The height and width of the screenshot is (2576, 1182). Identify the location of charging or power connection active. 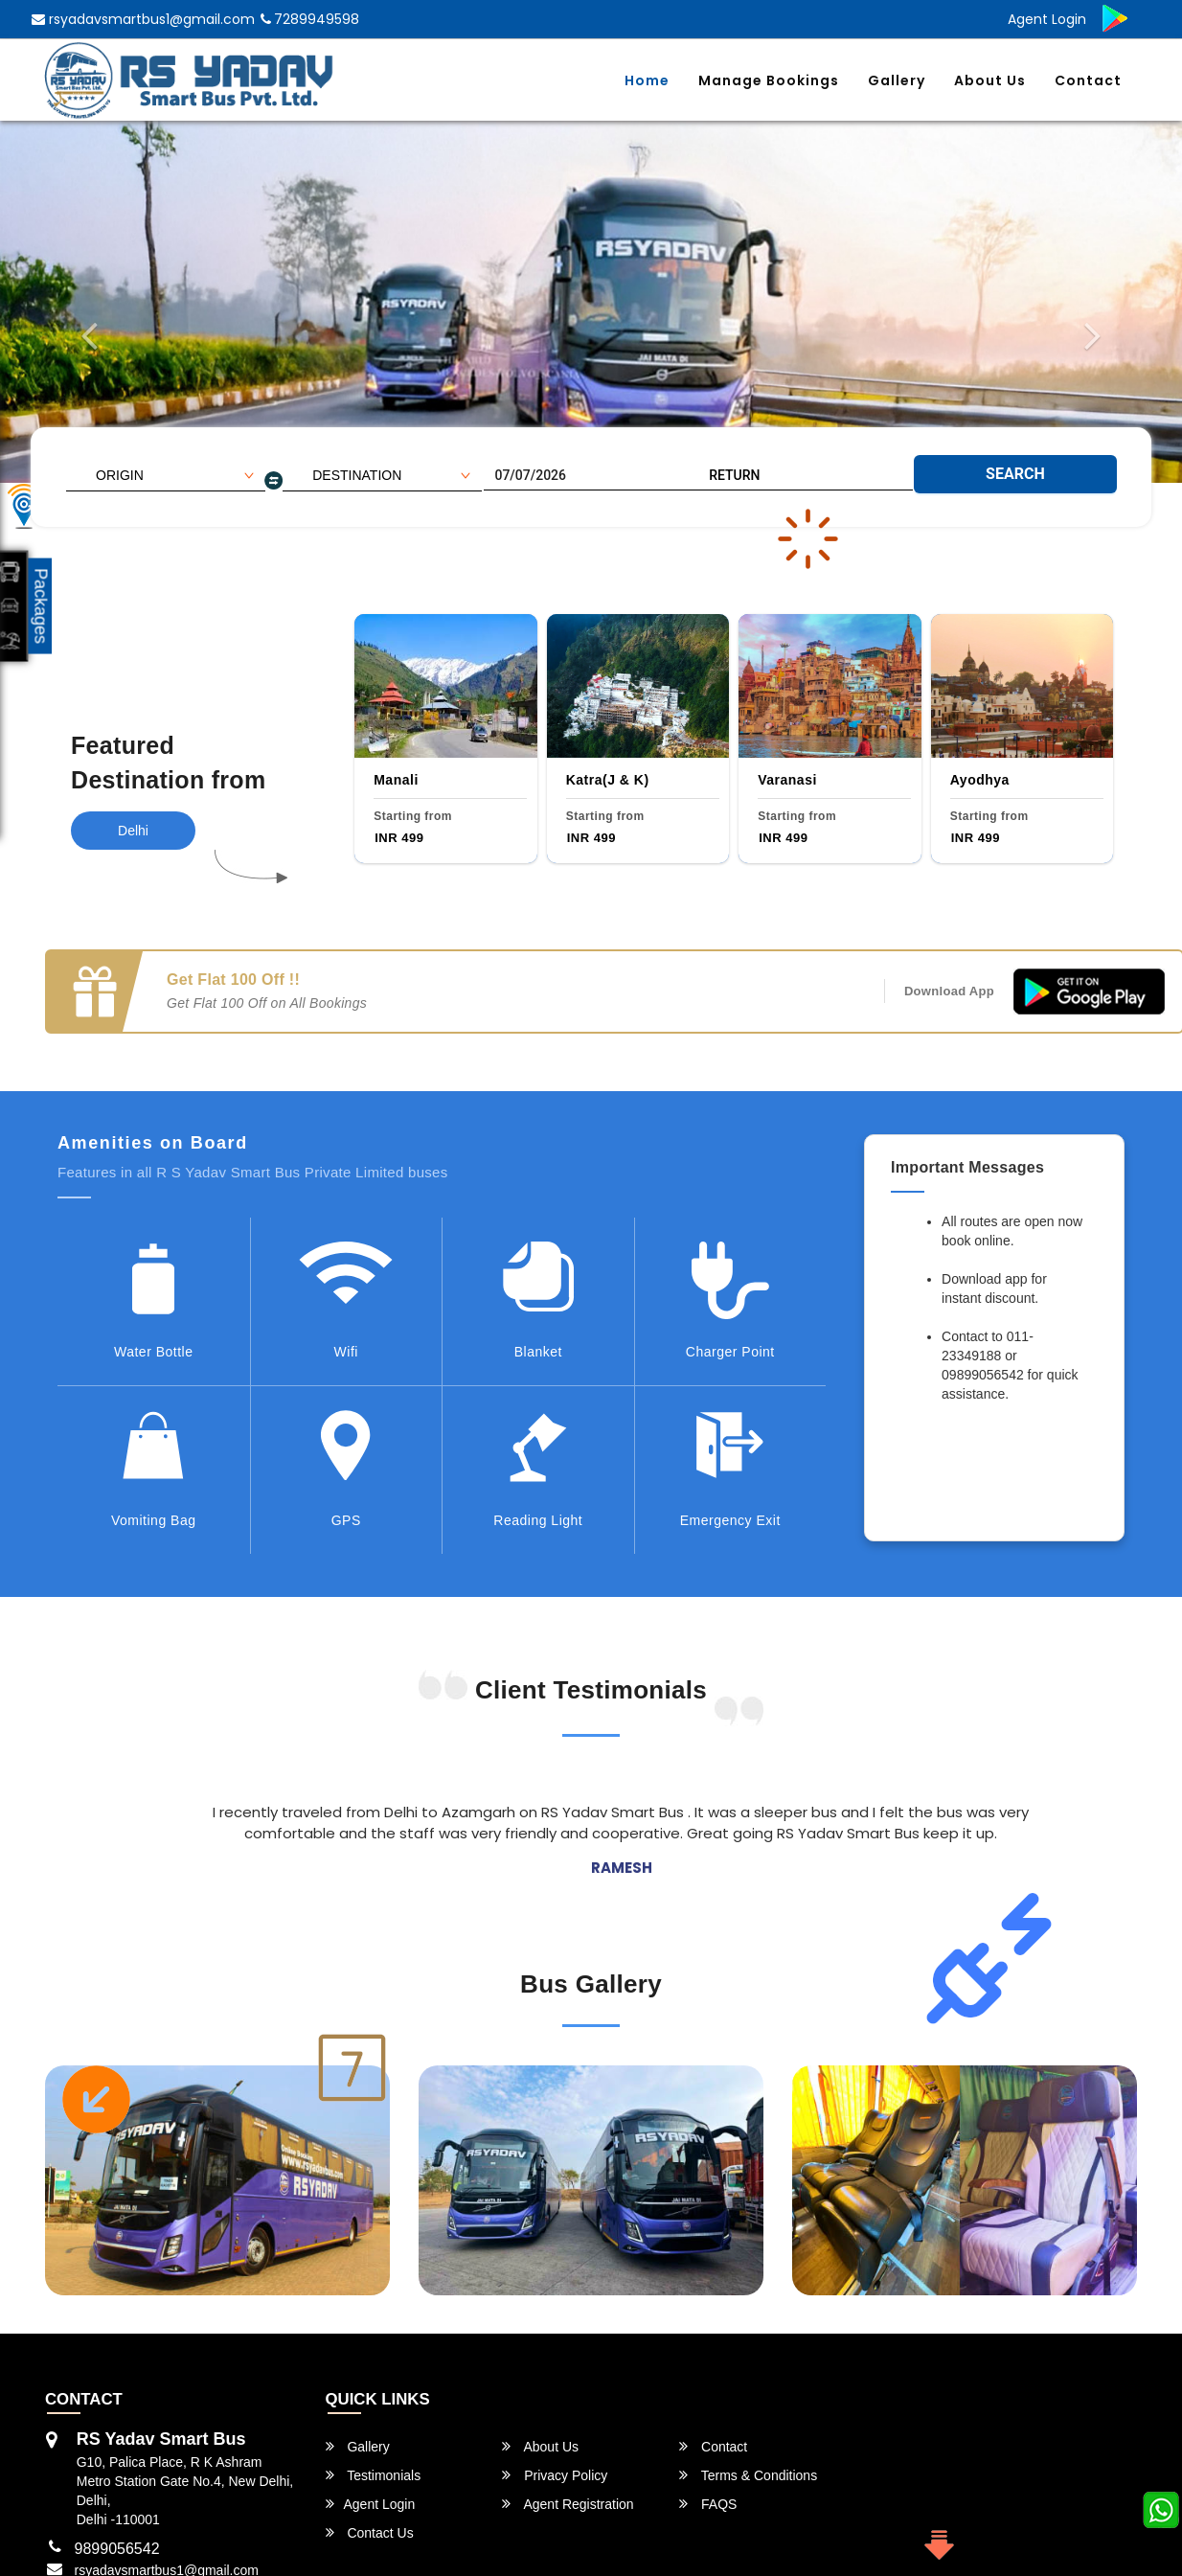
(995, 1955).